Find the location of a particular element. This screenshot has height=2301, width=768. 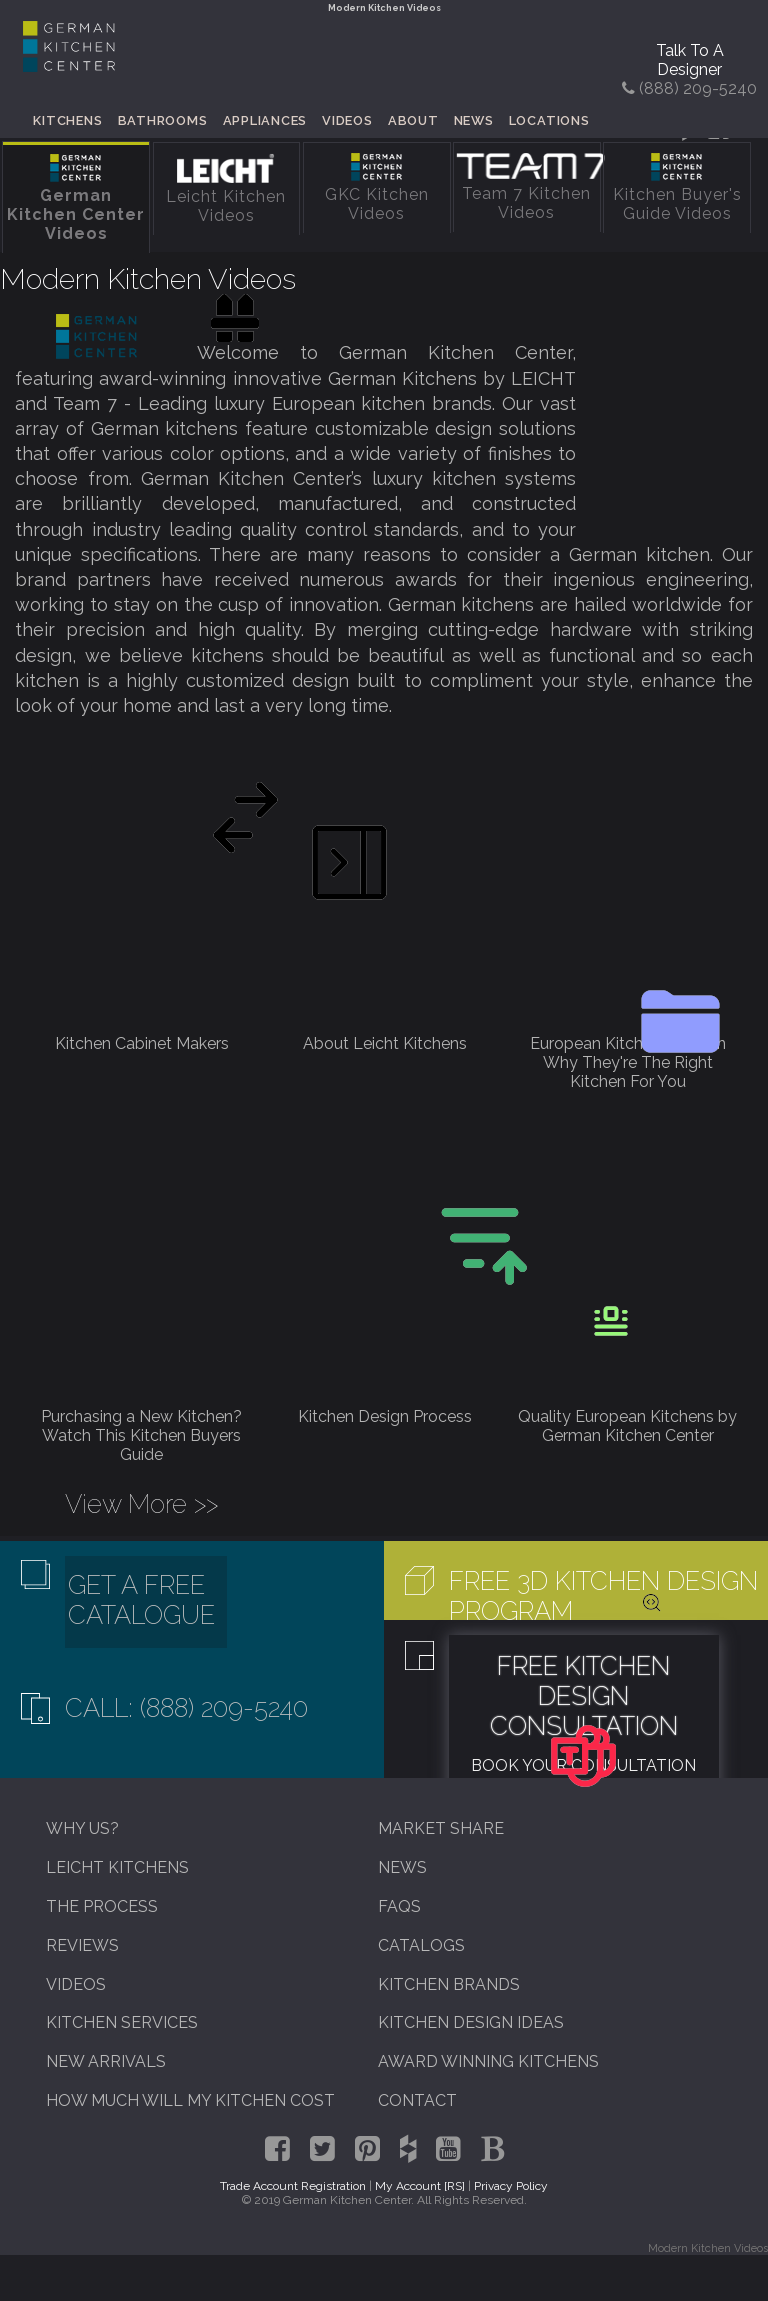

set boundary or perimeter limits is located at coordinates (235, 318).